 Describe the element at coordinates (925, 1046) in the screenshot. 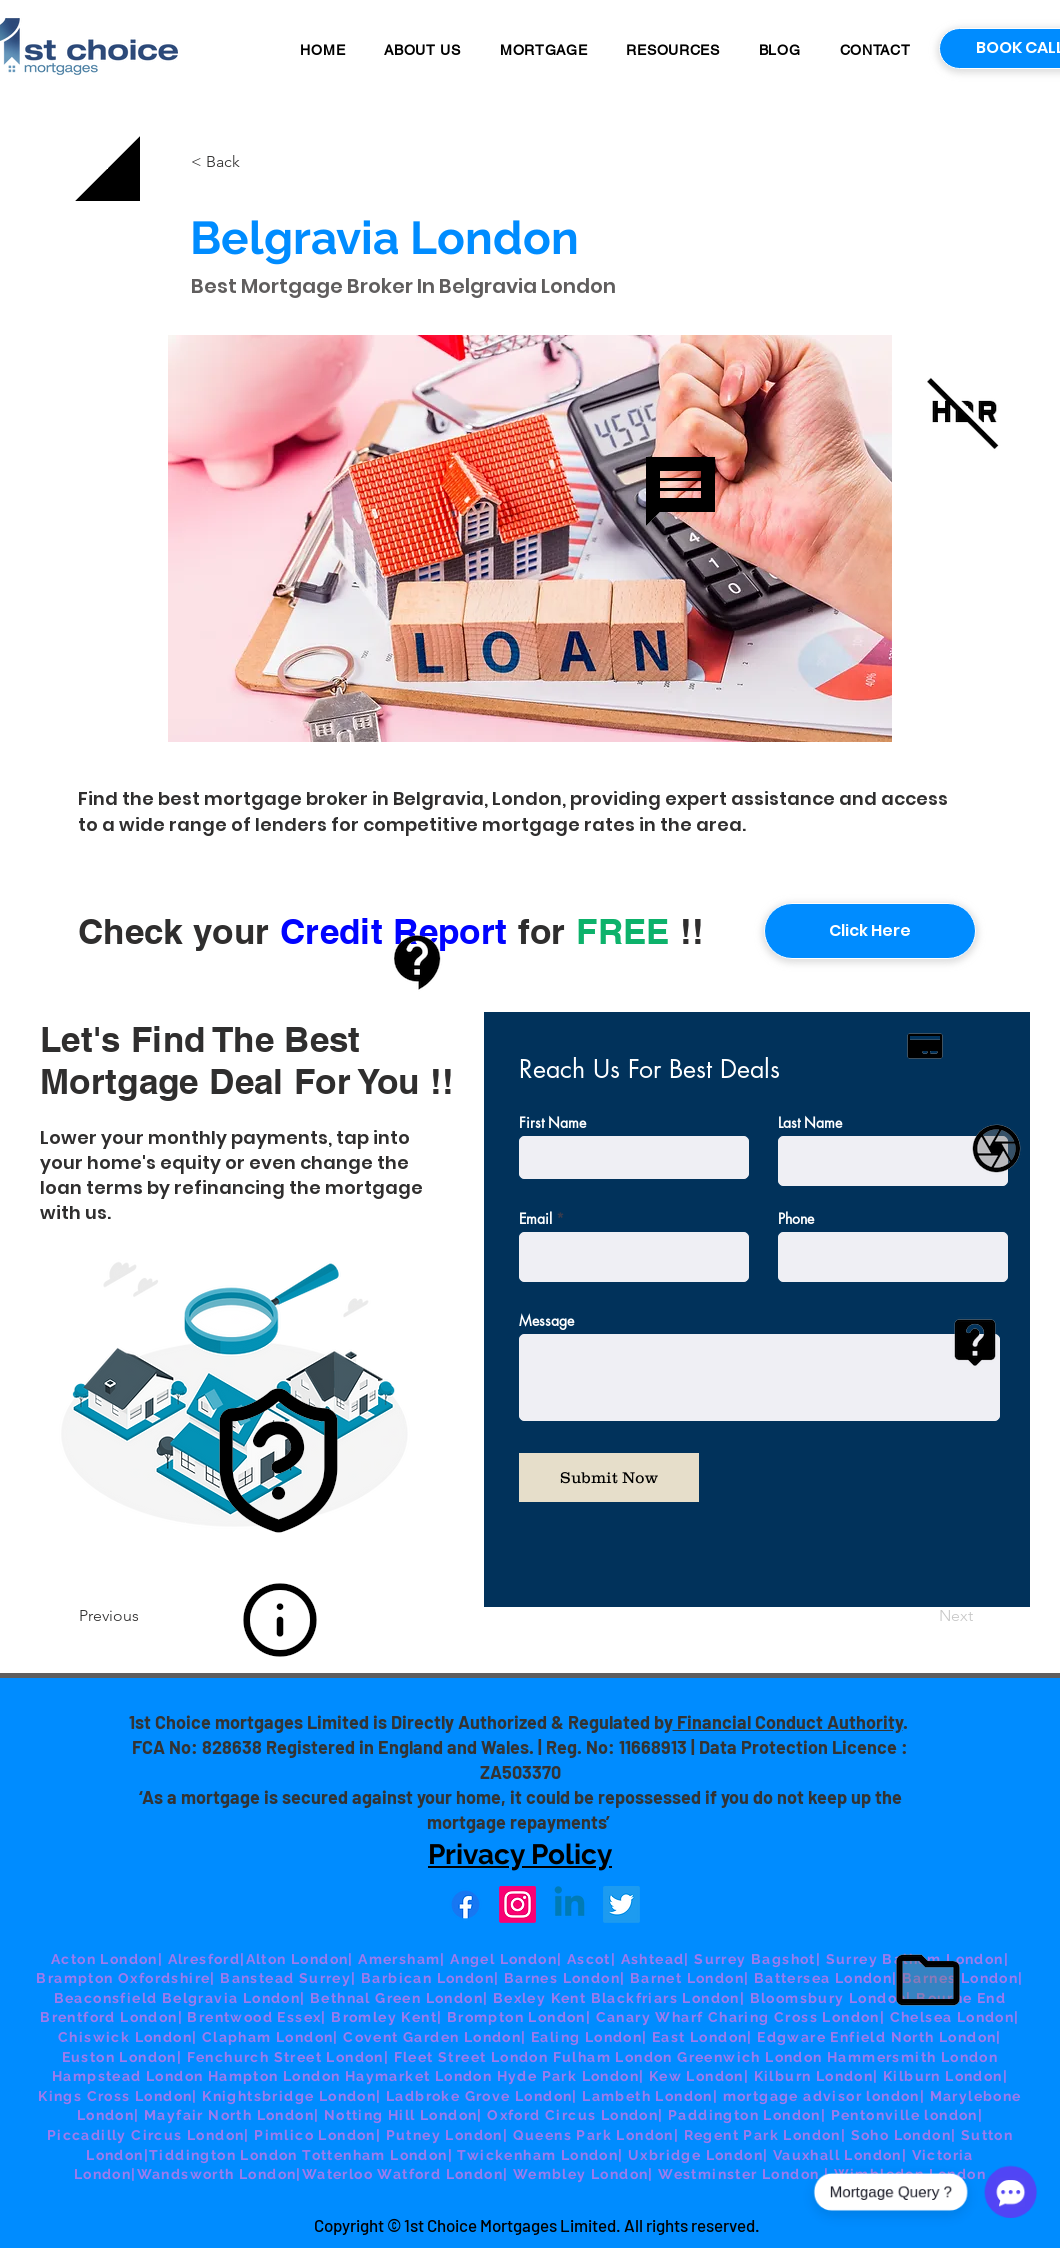

I see `manage payment methods` at that location.